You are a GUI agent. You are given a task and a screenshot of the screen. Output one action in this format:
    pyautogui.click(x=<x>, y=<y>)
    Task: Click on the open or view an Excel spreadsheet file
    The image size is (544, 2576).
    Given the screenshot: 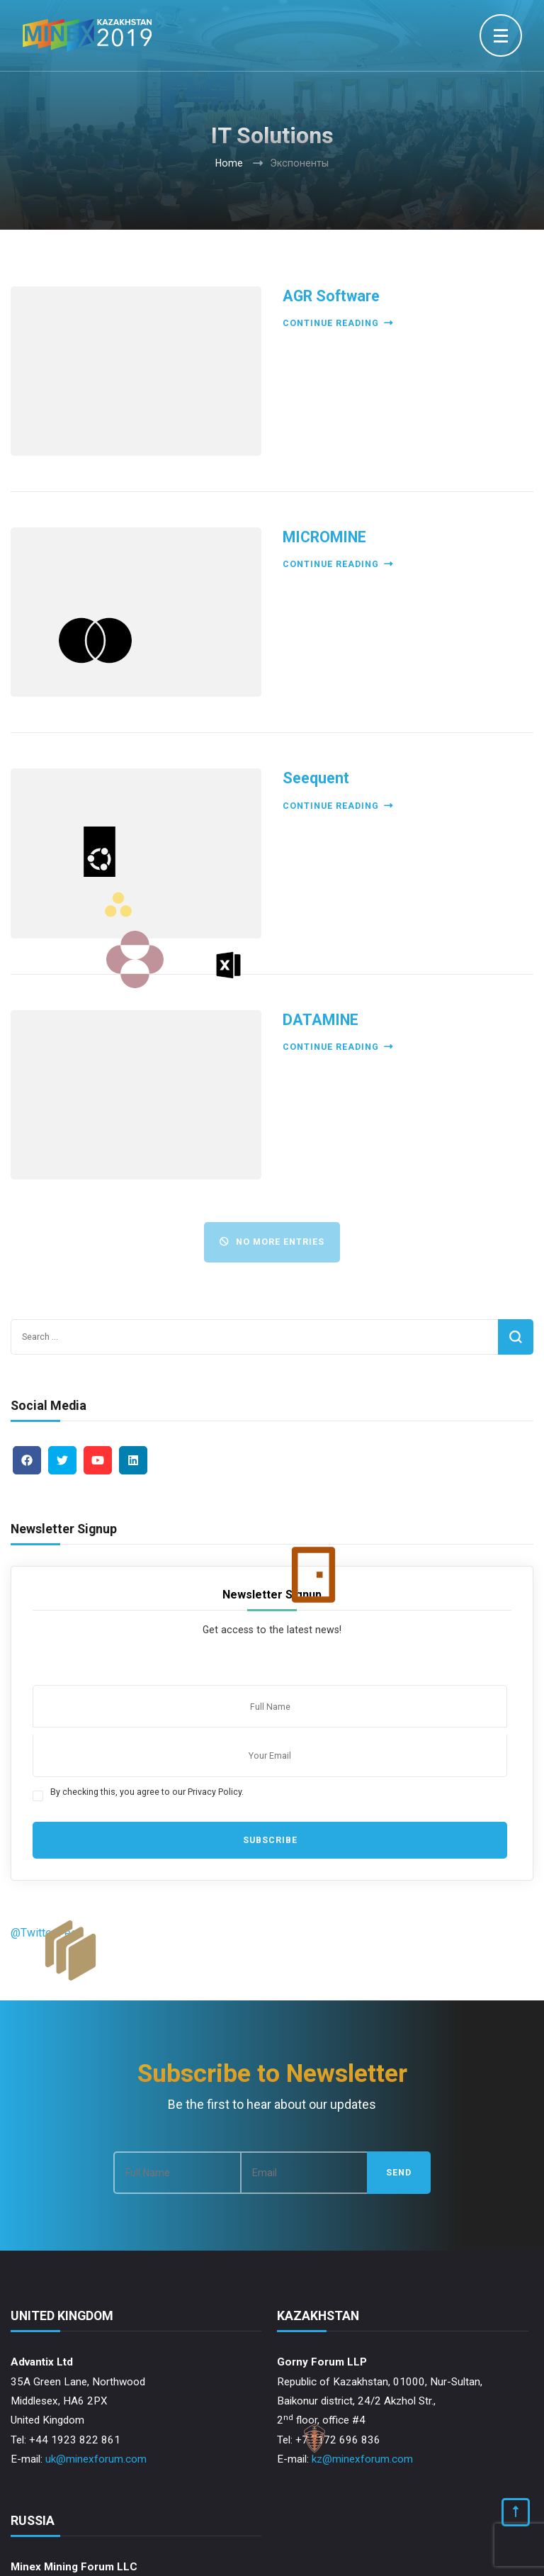 What is the action you would take?
    pyautogui.click(x=228, y=965)
    